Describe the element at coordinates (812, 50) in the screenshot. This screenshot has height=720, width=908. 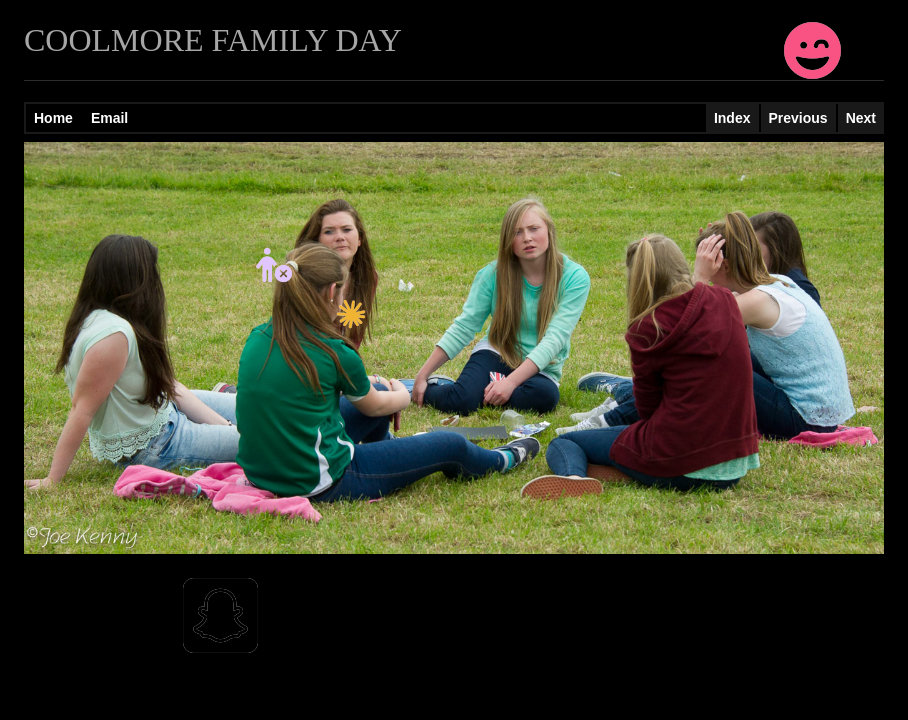
I see `add a playful or flirty reaction to a message` at that location.